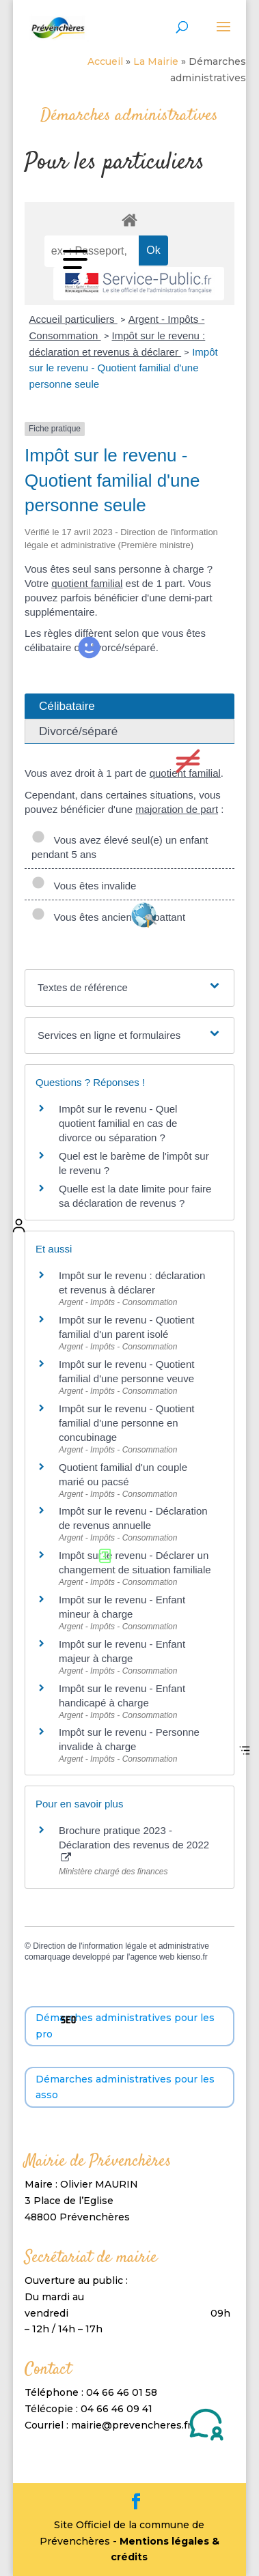  I want to click on access text formatting options, so click(105, 1556).